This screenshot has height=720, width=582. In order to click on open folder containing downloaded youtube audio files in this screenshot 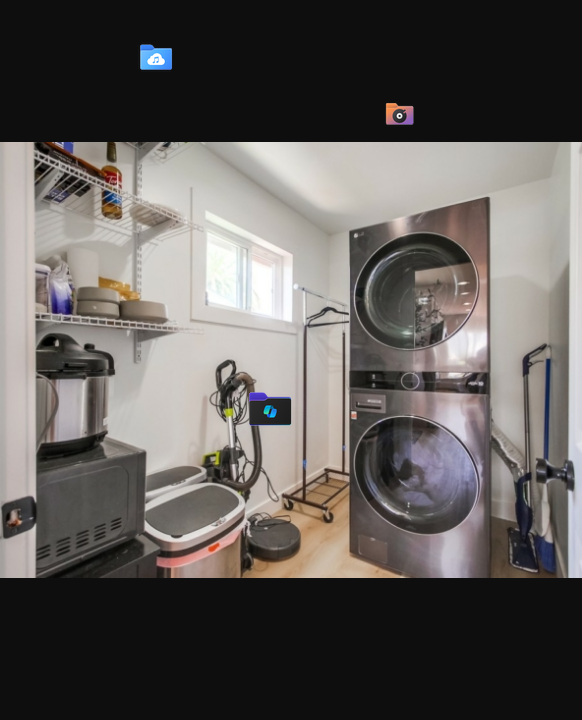, I will do `click(156, 58)`.